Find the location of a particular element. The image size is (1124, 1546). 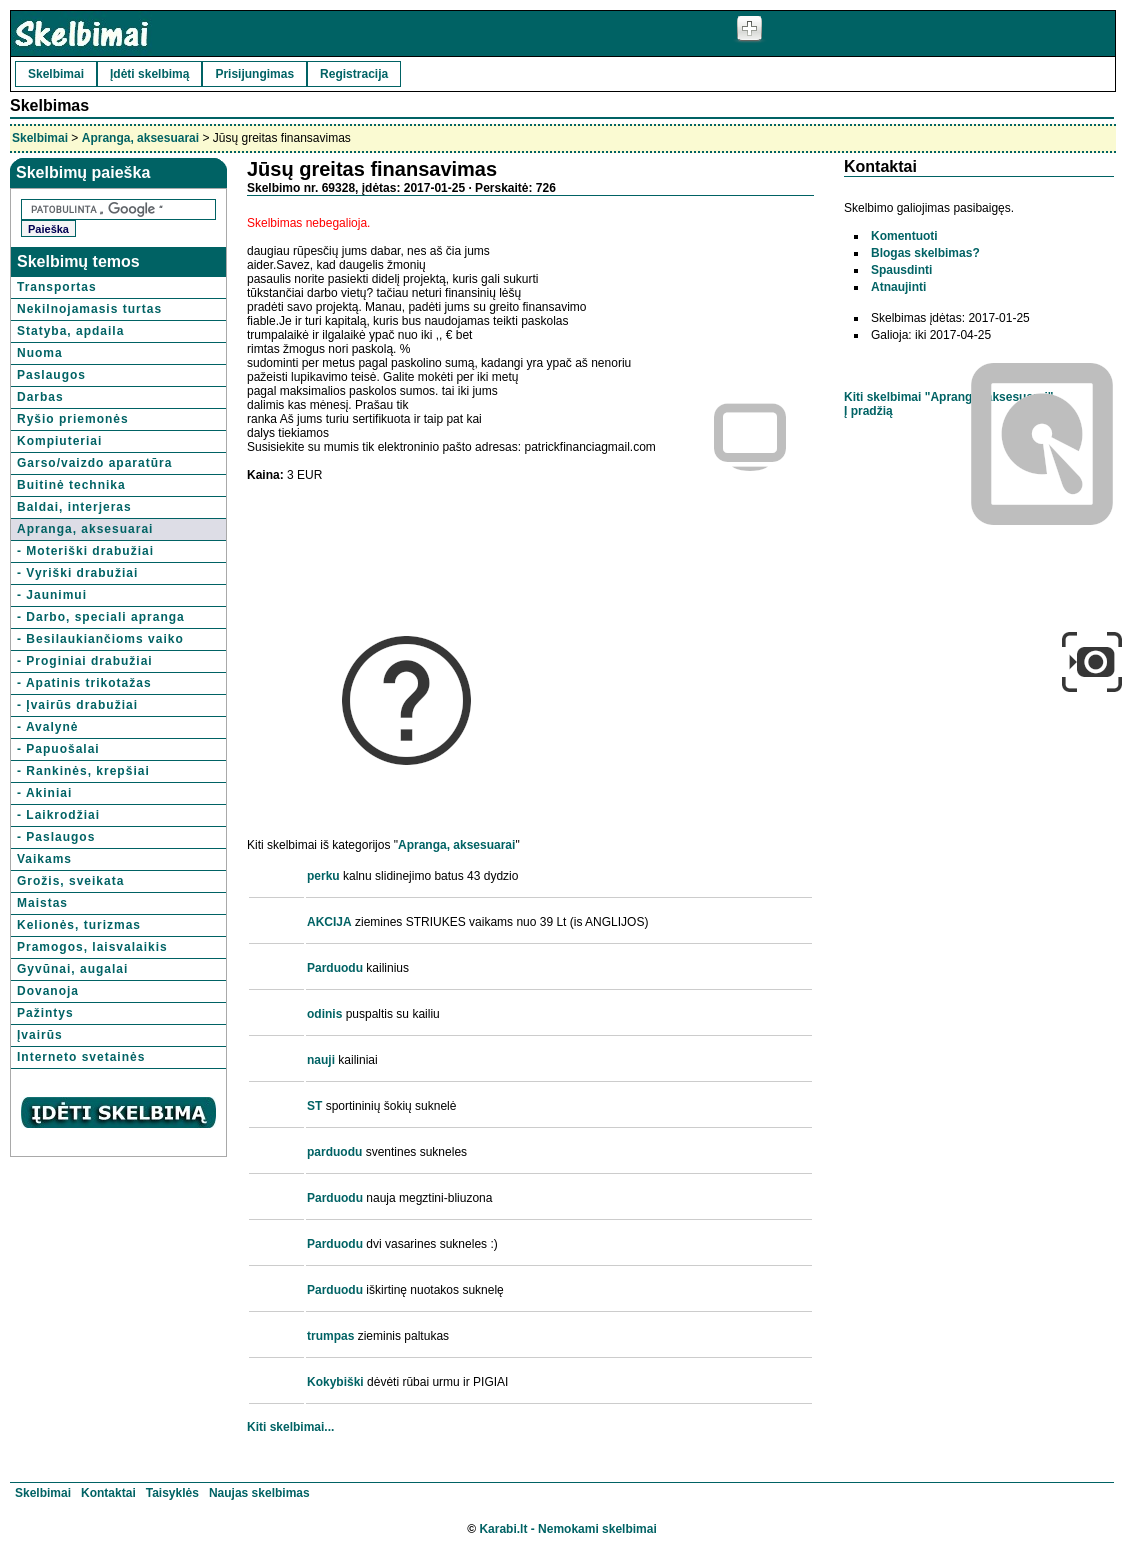

access help or support documentation is located at coordinates (406, 700).